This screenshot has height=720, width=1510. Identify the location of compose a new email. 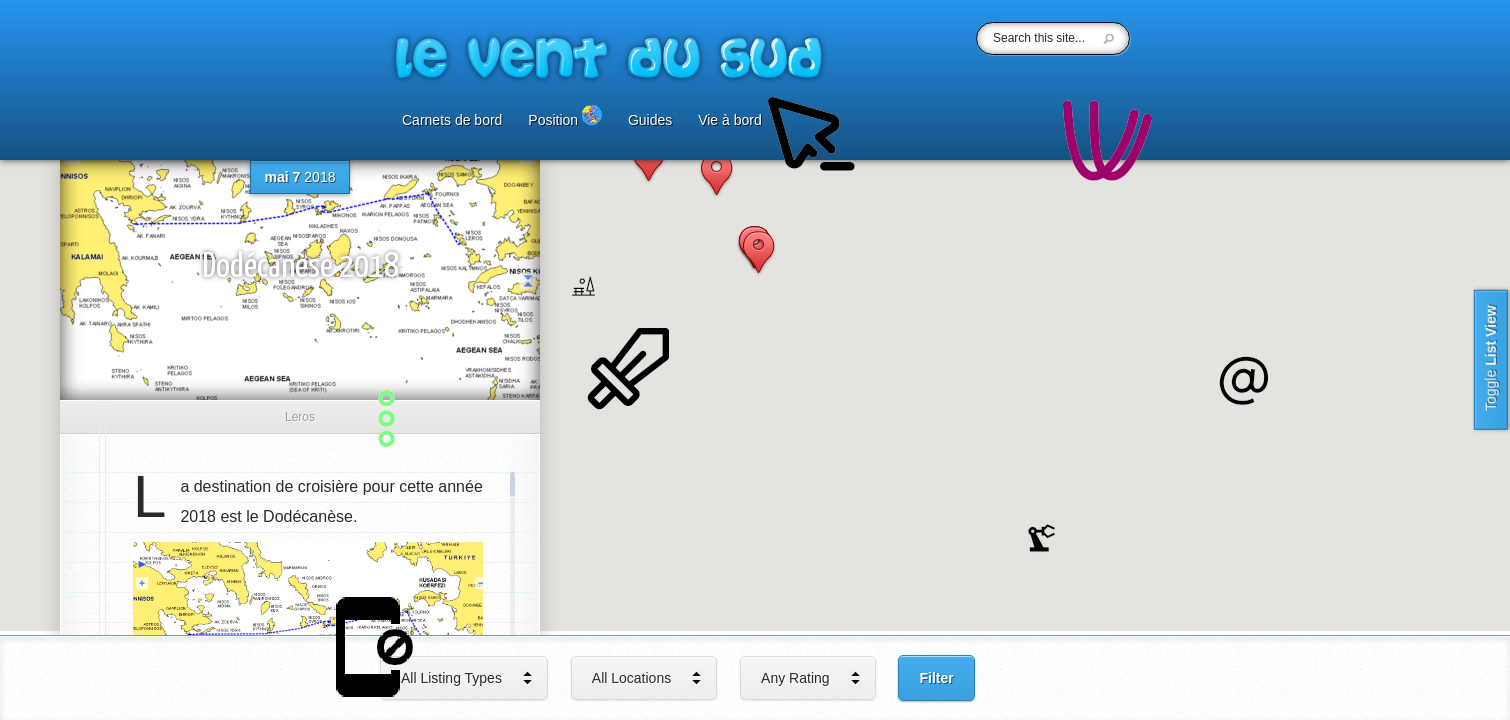
(1244, 381).